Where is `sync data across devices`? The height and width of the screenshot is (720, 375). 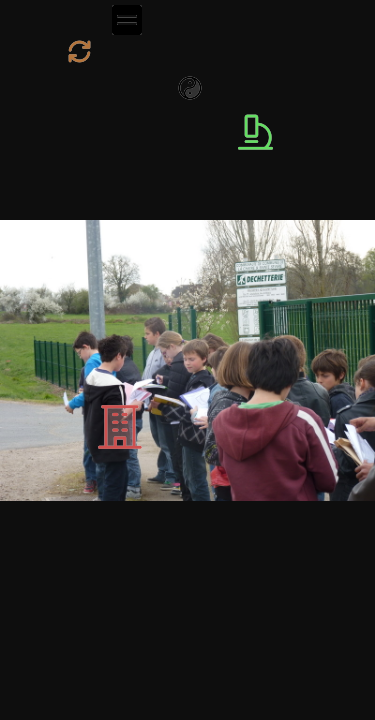
sync data across devices is located at coordinates (79, 51).